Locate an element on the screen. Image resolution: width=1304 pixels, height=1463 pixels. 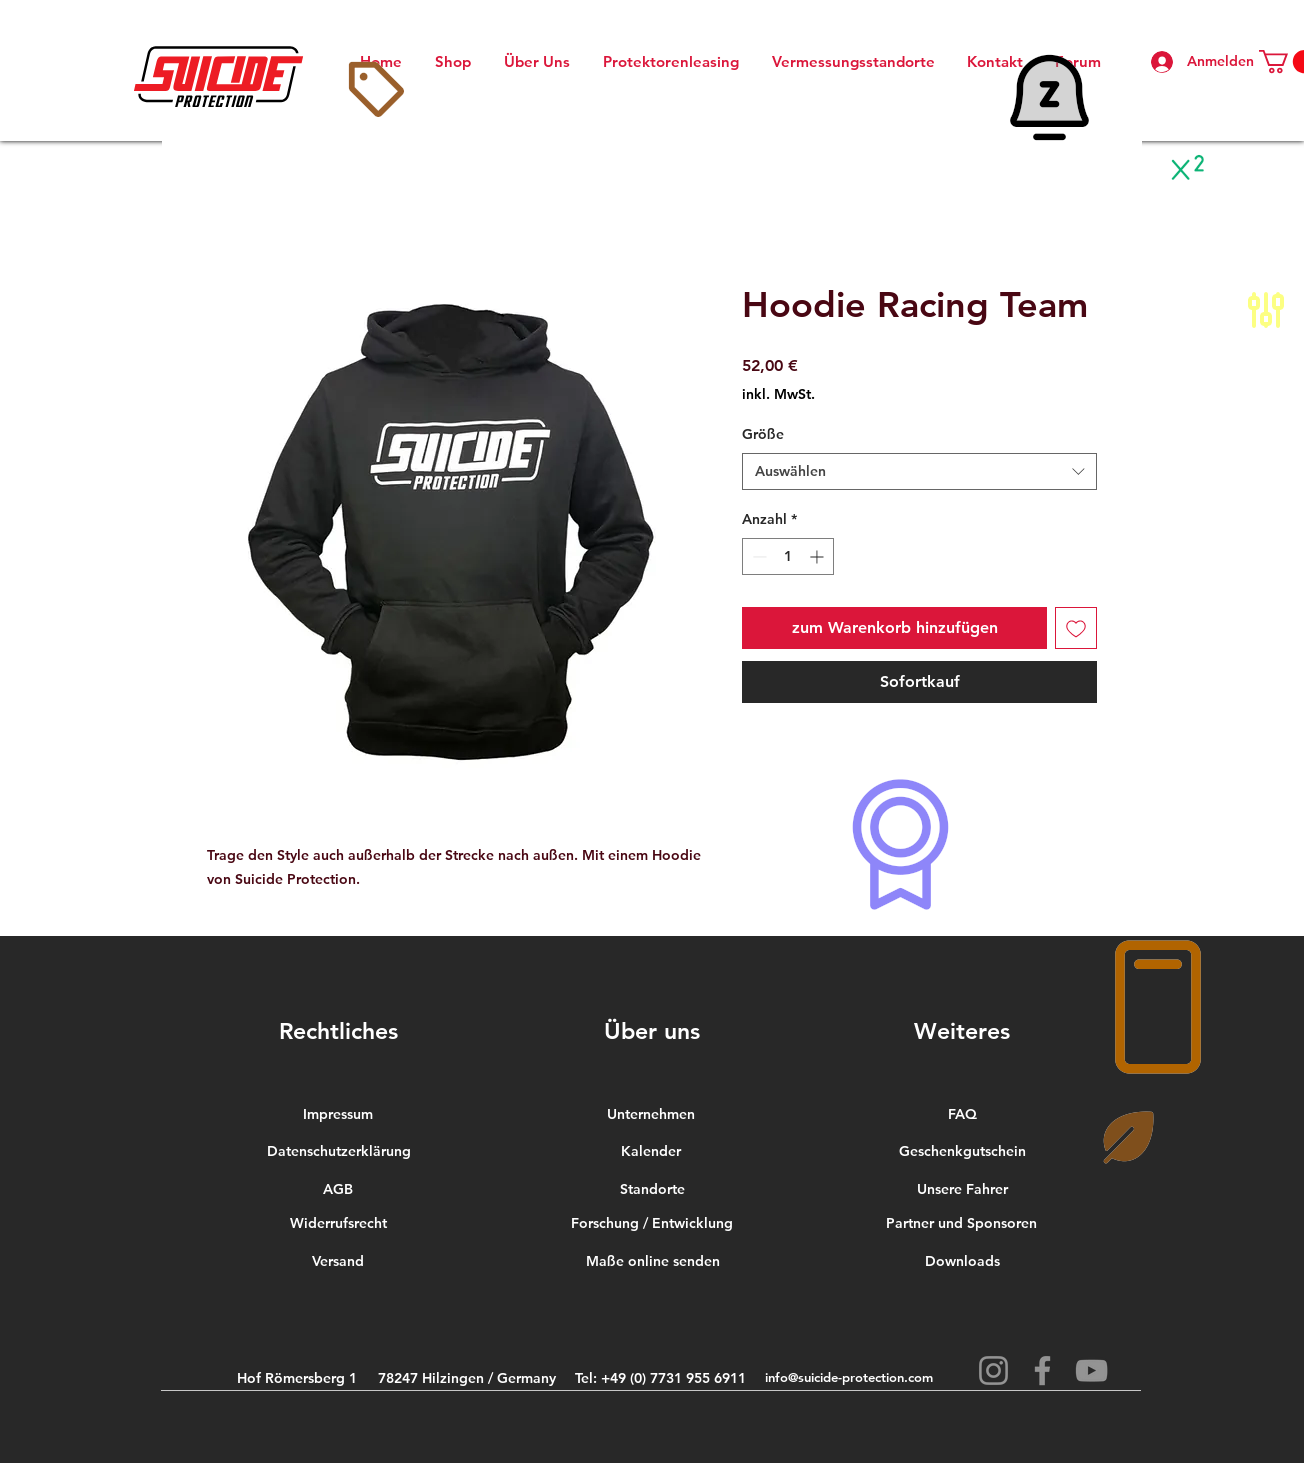
apply superscript formatting to selected text is located at coordinates (1186, 168).